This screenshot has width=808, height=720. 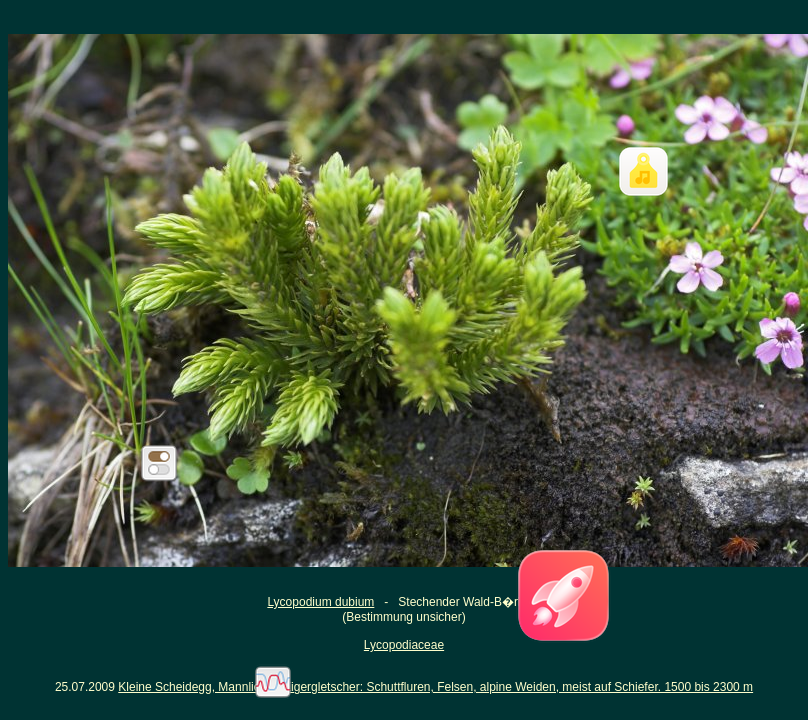 I want to click on open ear tag music metadata editor, so click(x=643, y=171).